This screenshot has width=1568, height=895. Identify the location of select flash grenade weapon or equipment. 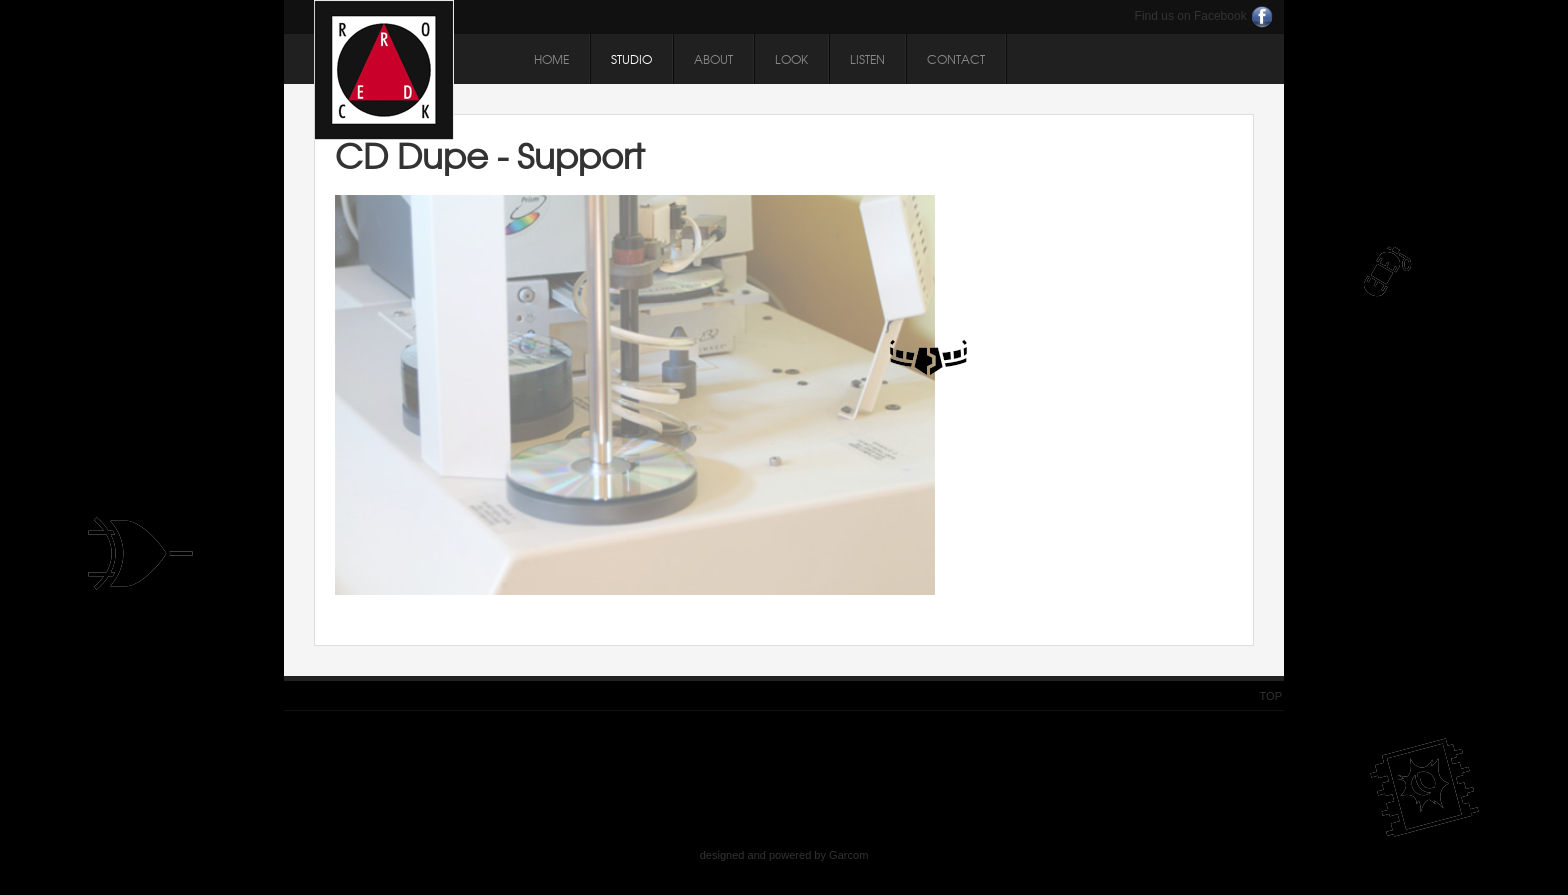
(1386, 271).